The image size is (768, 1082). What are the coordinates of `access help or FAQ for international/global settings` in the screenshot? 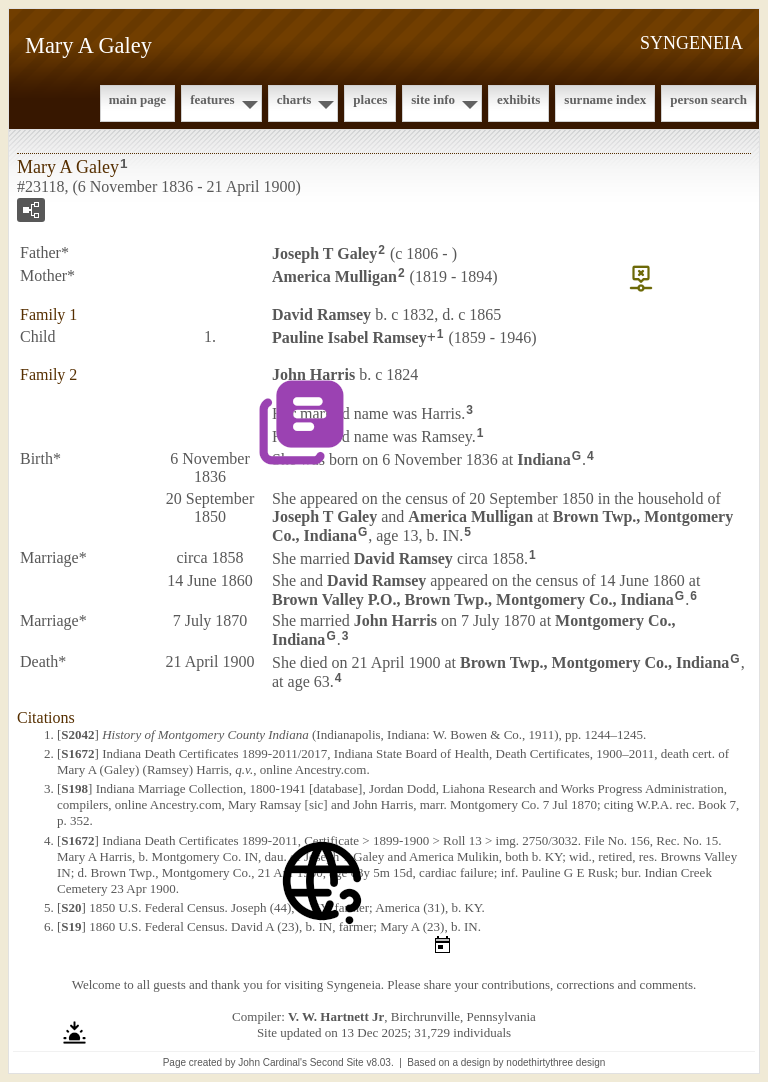 It's located at (322, 881).